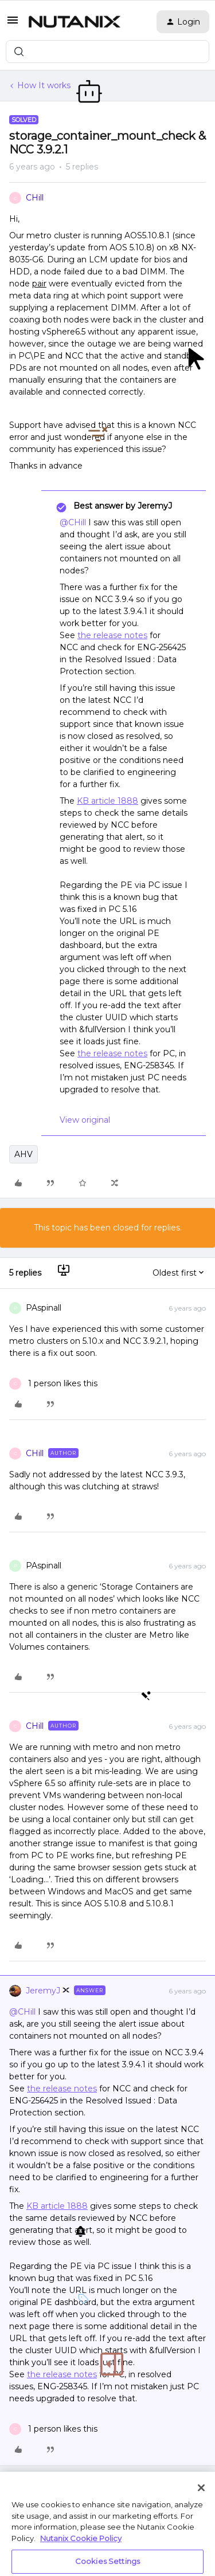 This screenshot has width=215, height=2576. What do you see at coordinates (64, 1270) in the screenshot?
I see `download to desktop` at bounding box center [64, 1270].